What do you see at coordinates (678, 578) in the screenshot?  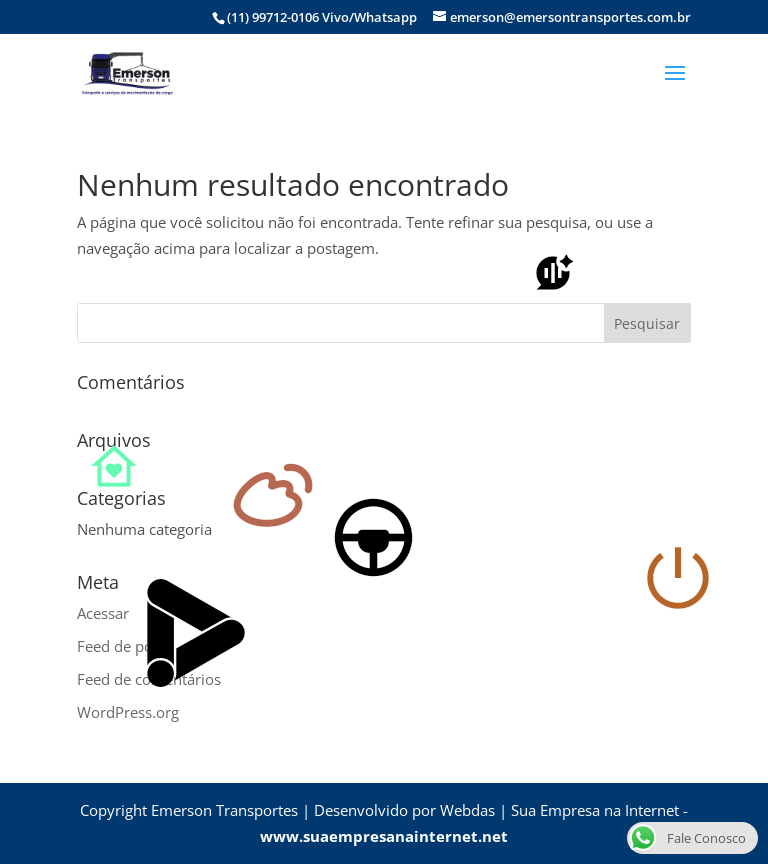 I see `power off or shut down the device` at bounding box center [678, 578].